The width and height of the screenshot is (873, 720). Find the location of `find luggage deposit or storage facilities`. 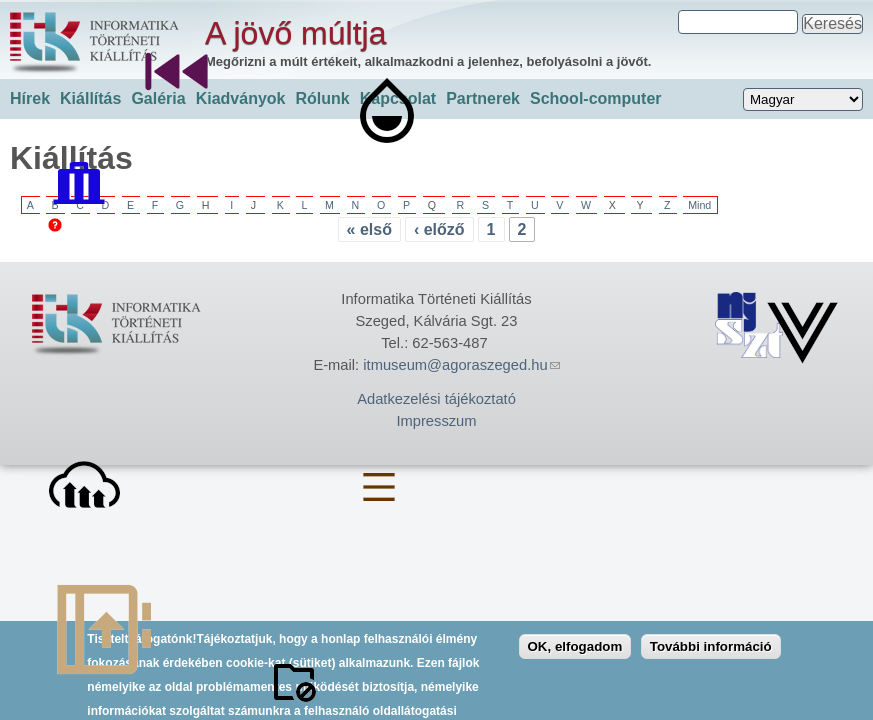

find luggage deposit or storage facilities is located at coordinates (79, 183).